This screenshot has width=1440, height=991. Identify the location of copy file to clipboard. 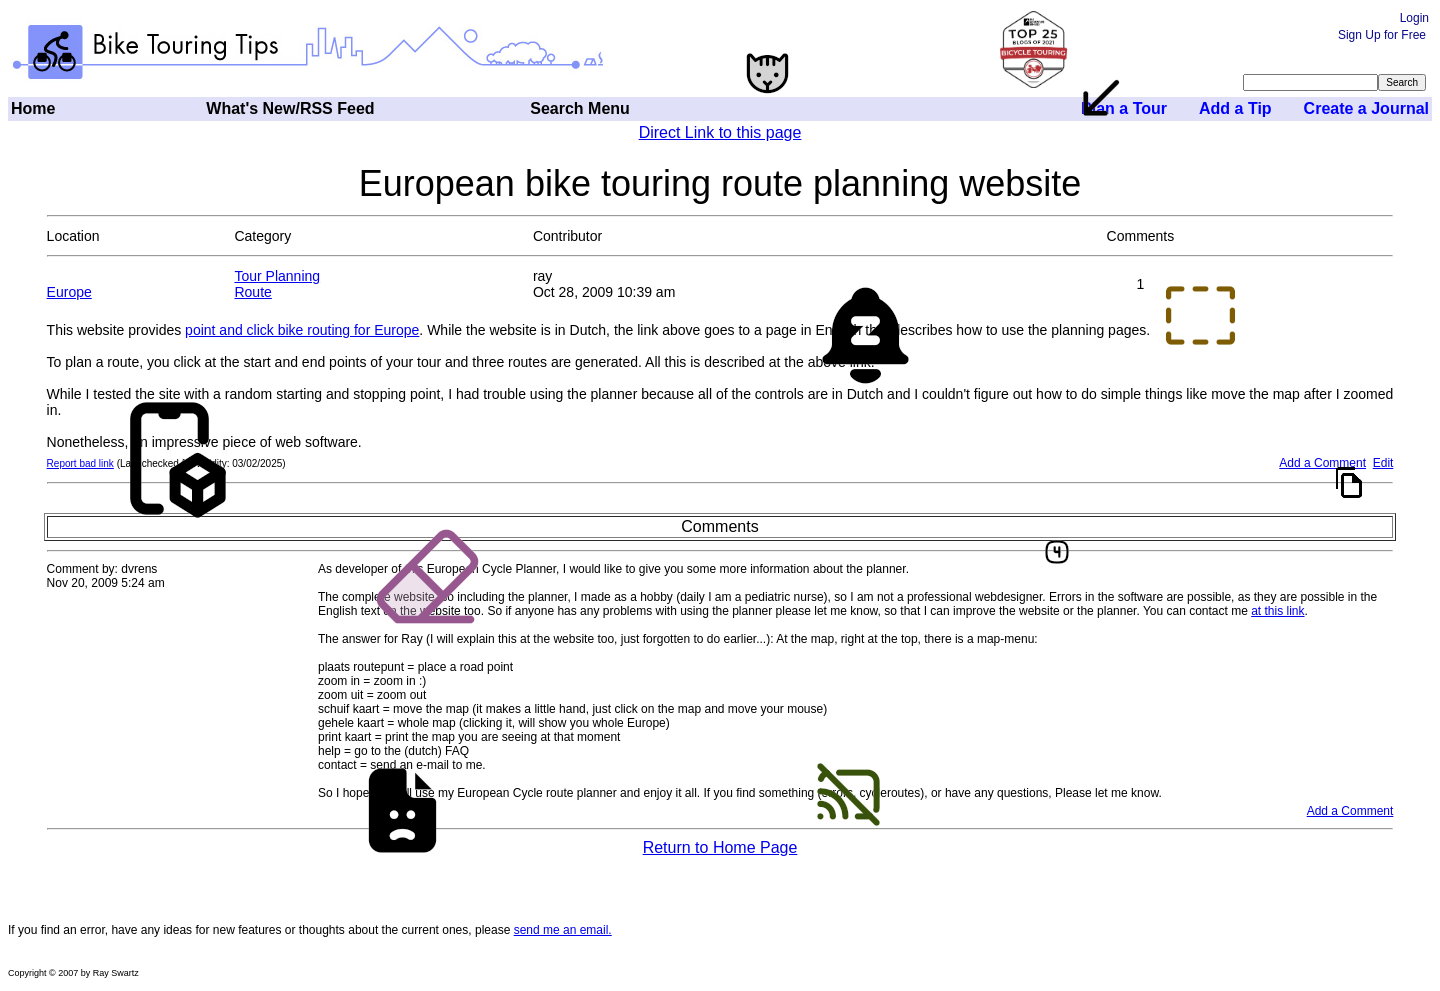
(1349, 482).